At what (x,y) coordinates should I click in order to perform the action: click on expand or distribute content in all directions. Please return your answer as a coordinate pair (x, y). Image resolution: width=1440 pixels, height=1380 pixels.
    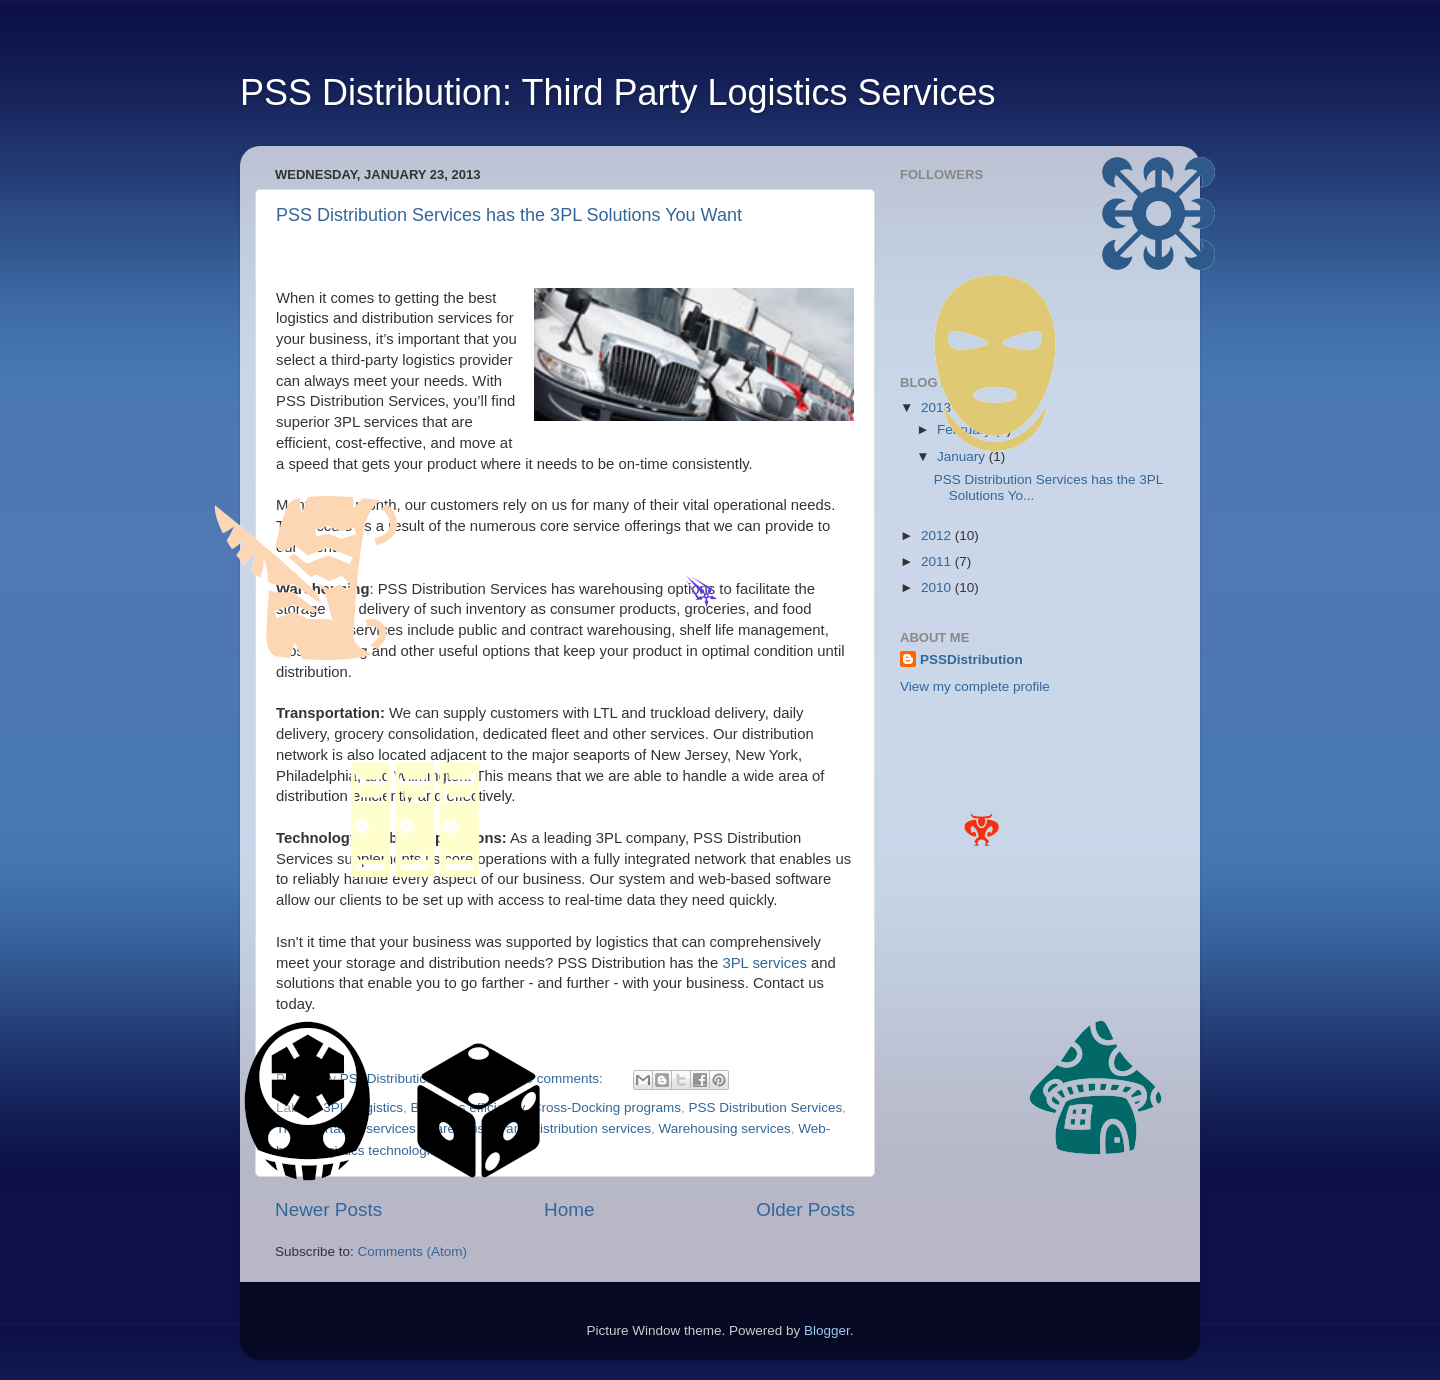
    Looking at the image, I should click on (1158, 213).